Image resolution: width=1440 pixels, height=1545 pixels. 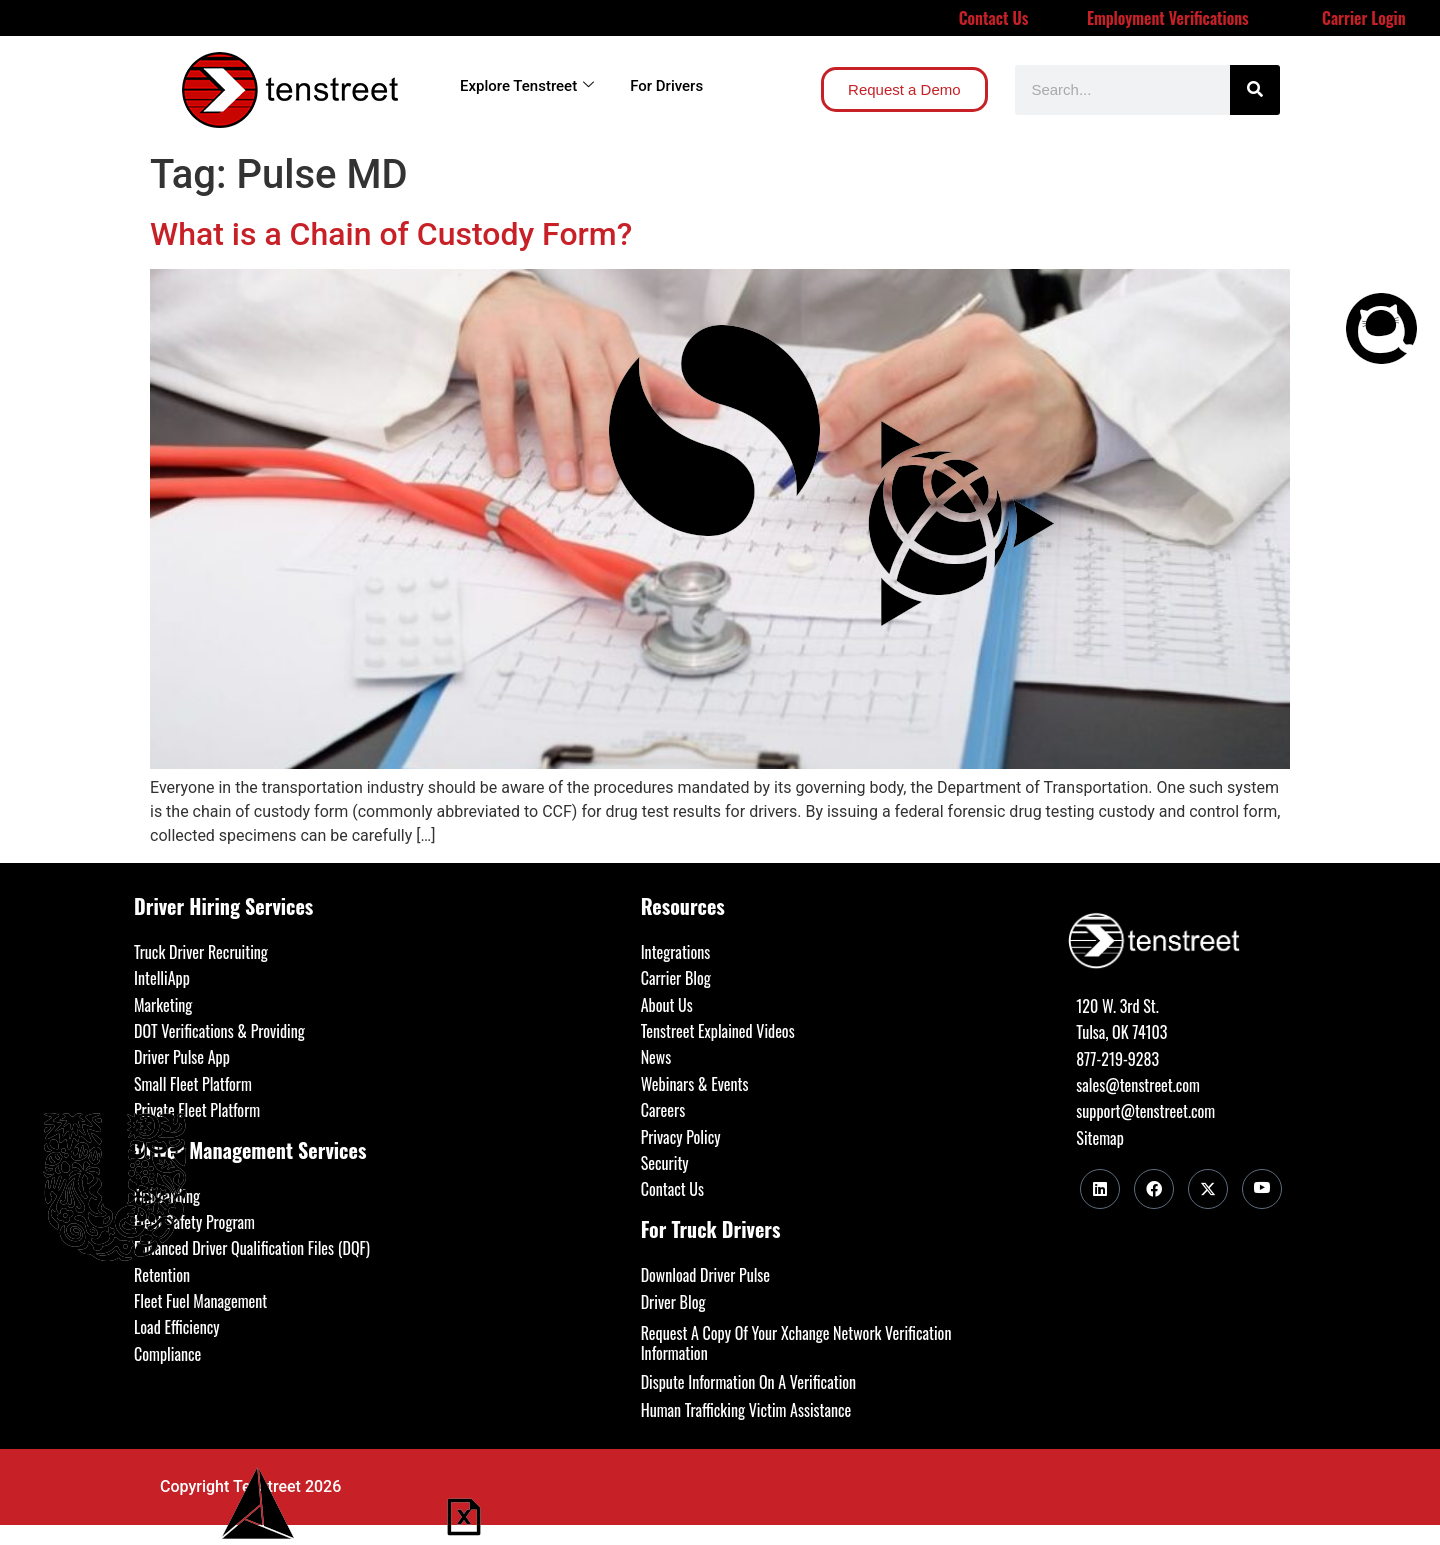 I want to click on cmake build system logo, so click(x=258, y=1503).